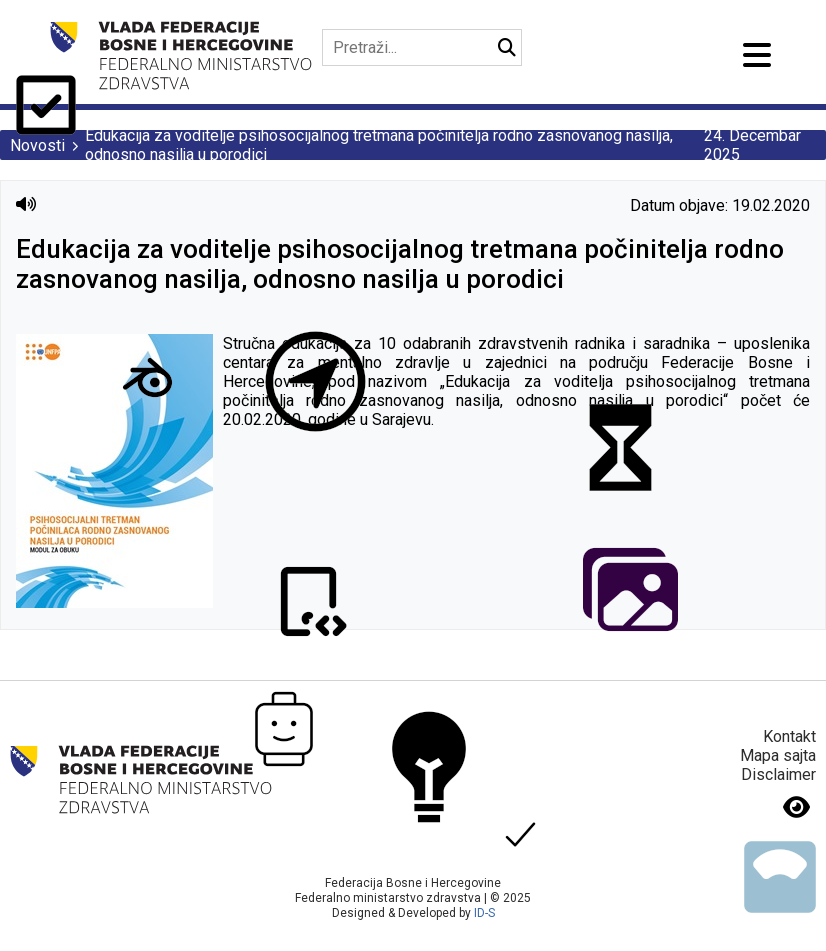  Describe the element at coordinates (308, 601) in the screenshot. I see `access tablet developer tools` at that location.